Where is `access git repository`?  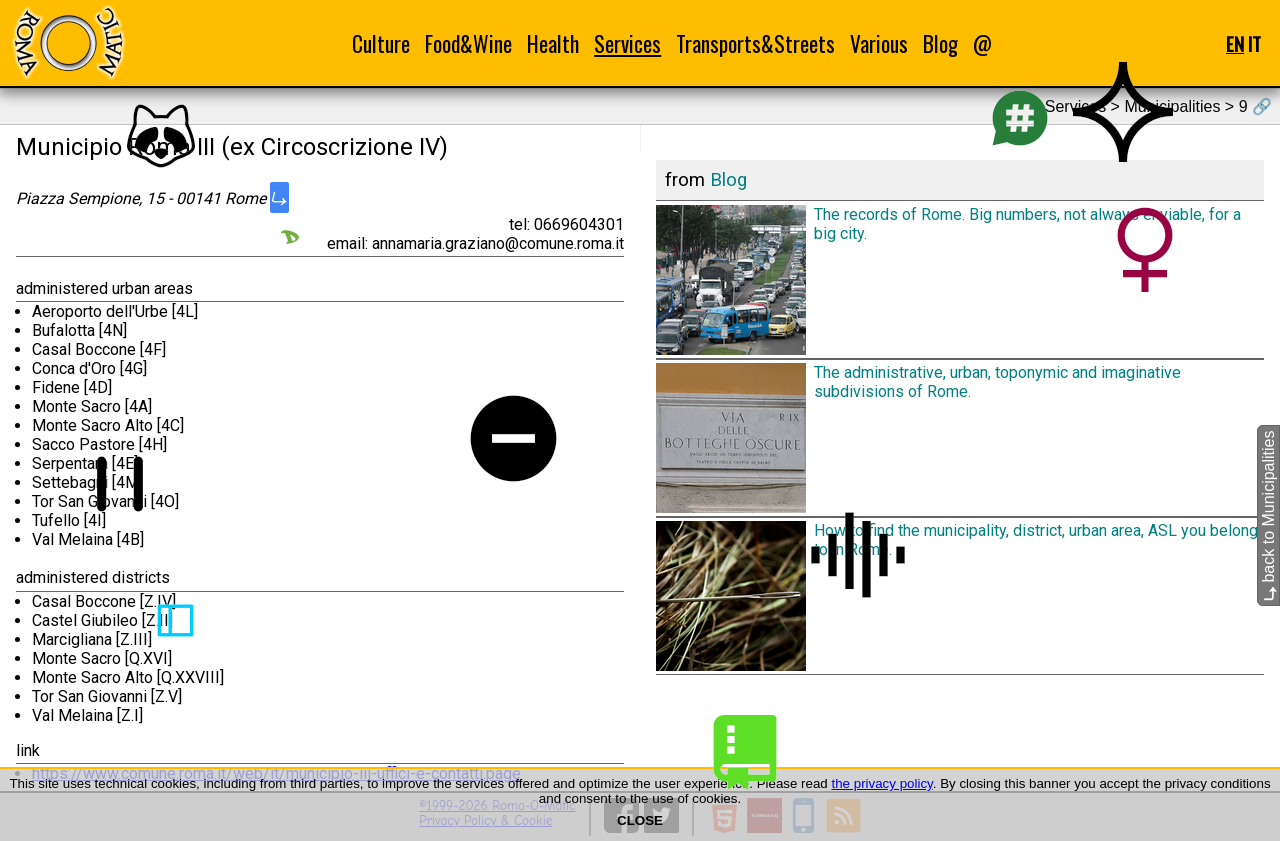
access git repository is located at coordinates (745, 750).